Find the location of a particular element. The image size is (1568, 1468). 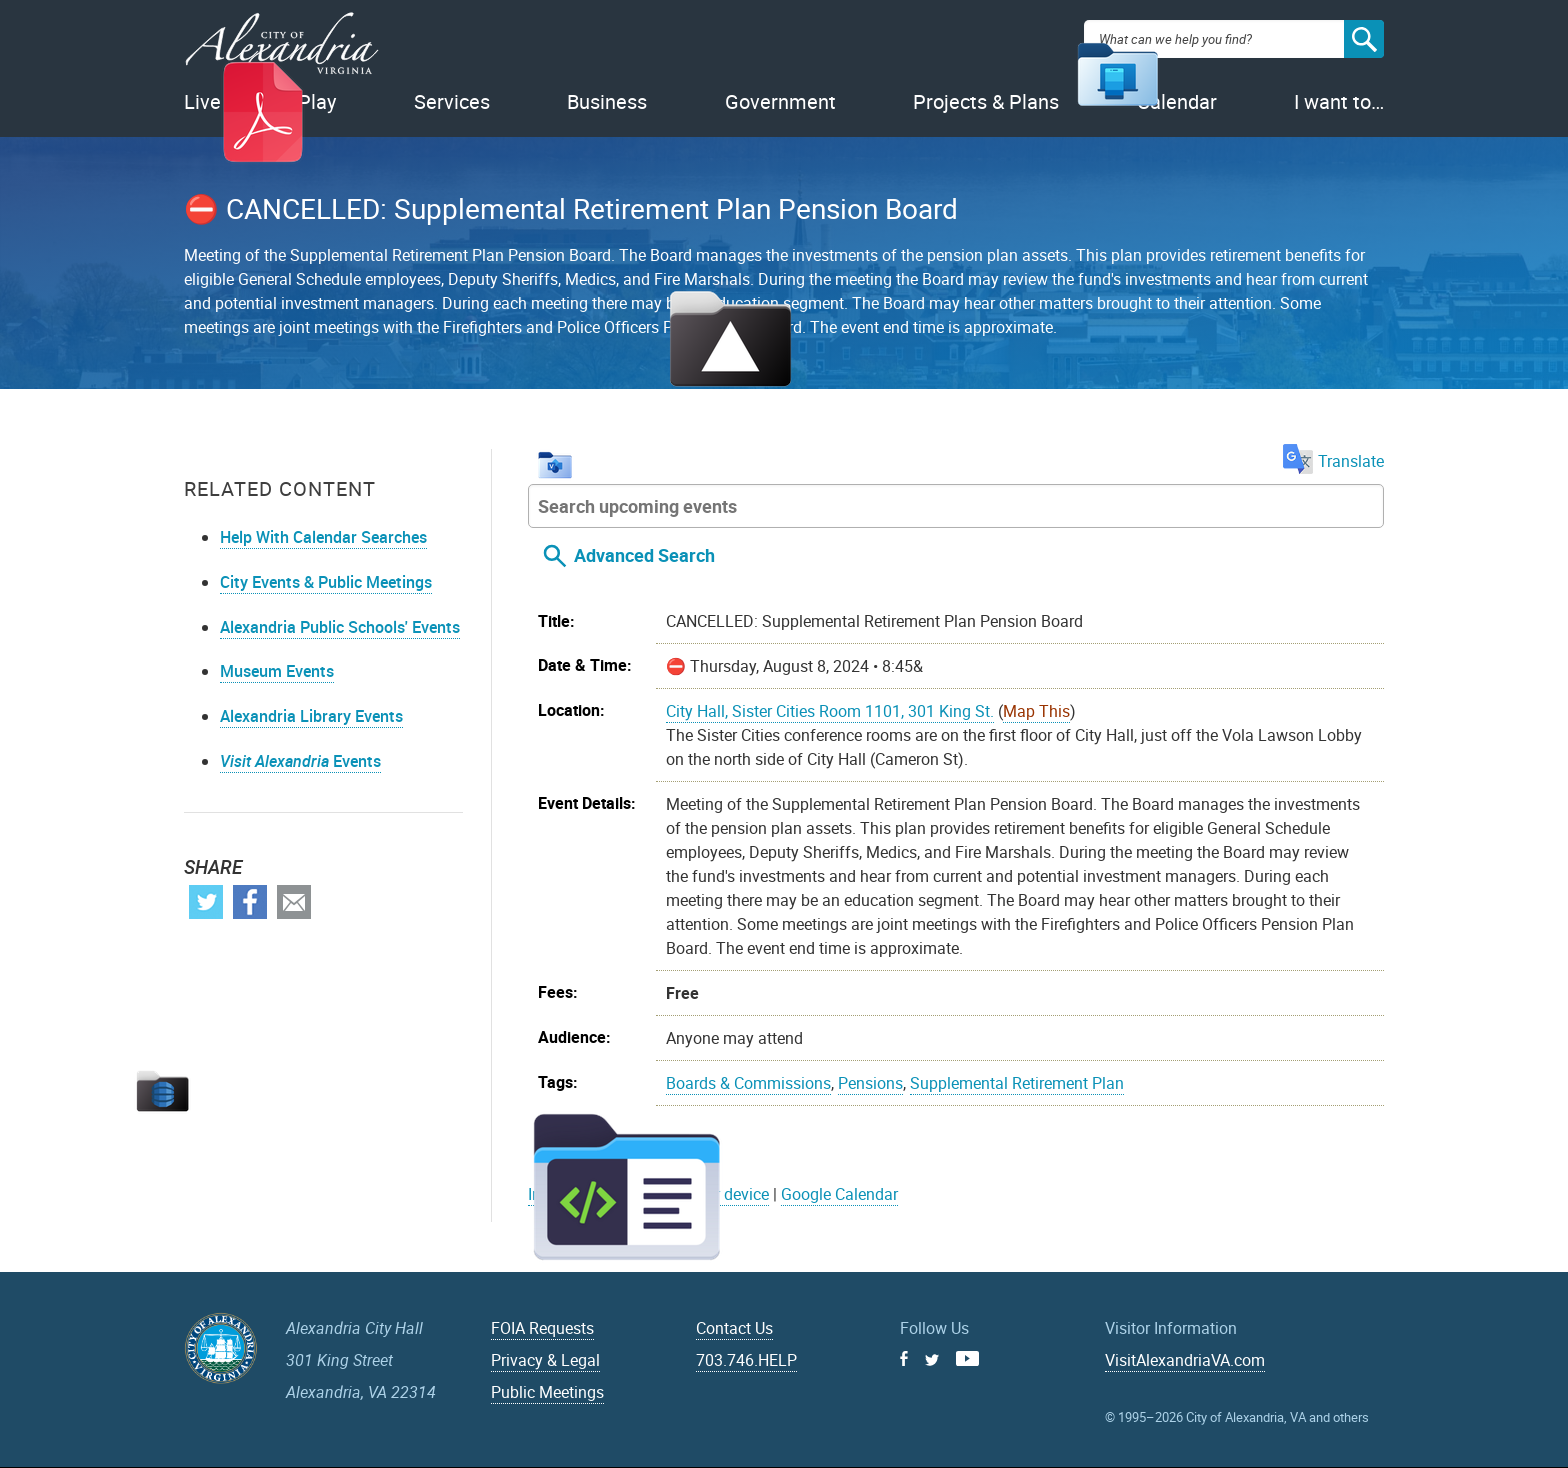

open folder containing Microsoft Mitra or telephony files is located at coordinates (1117, 76).